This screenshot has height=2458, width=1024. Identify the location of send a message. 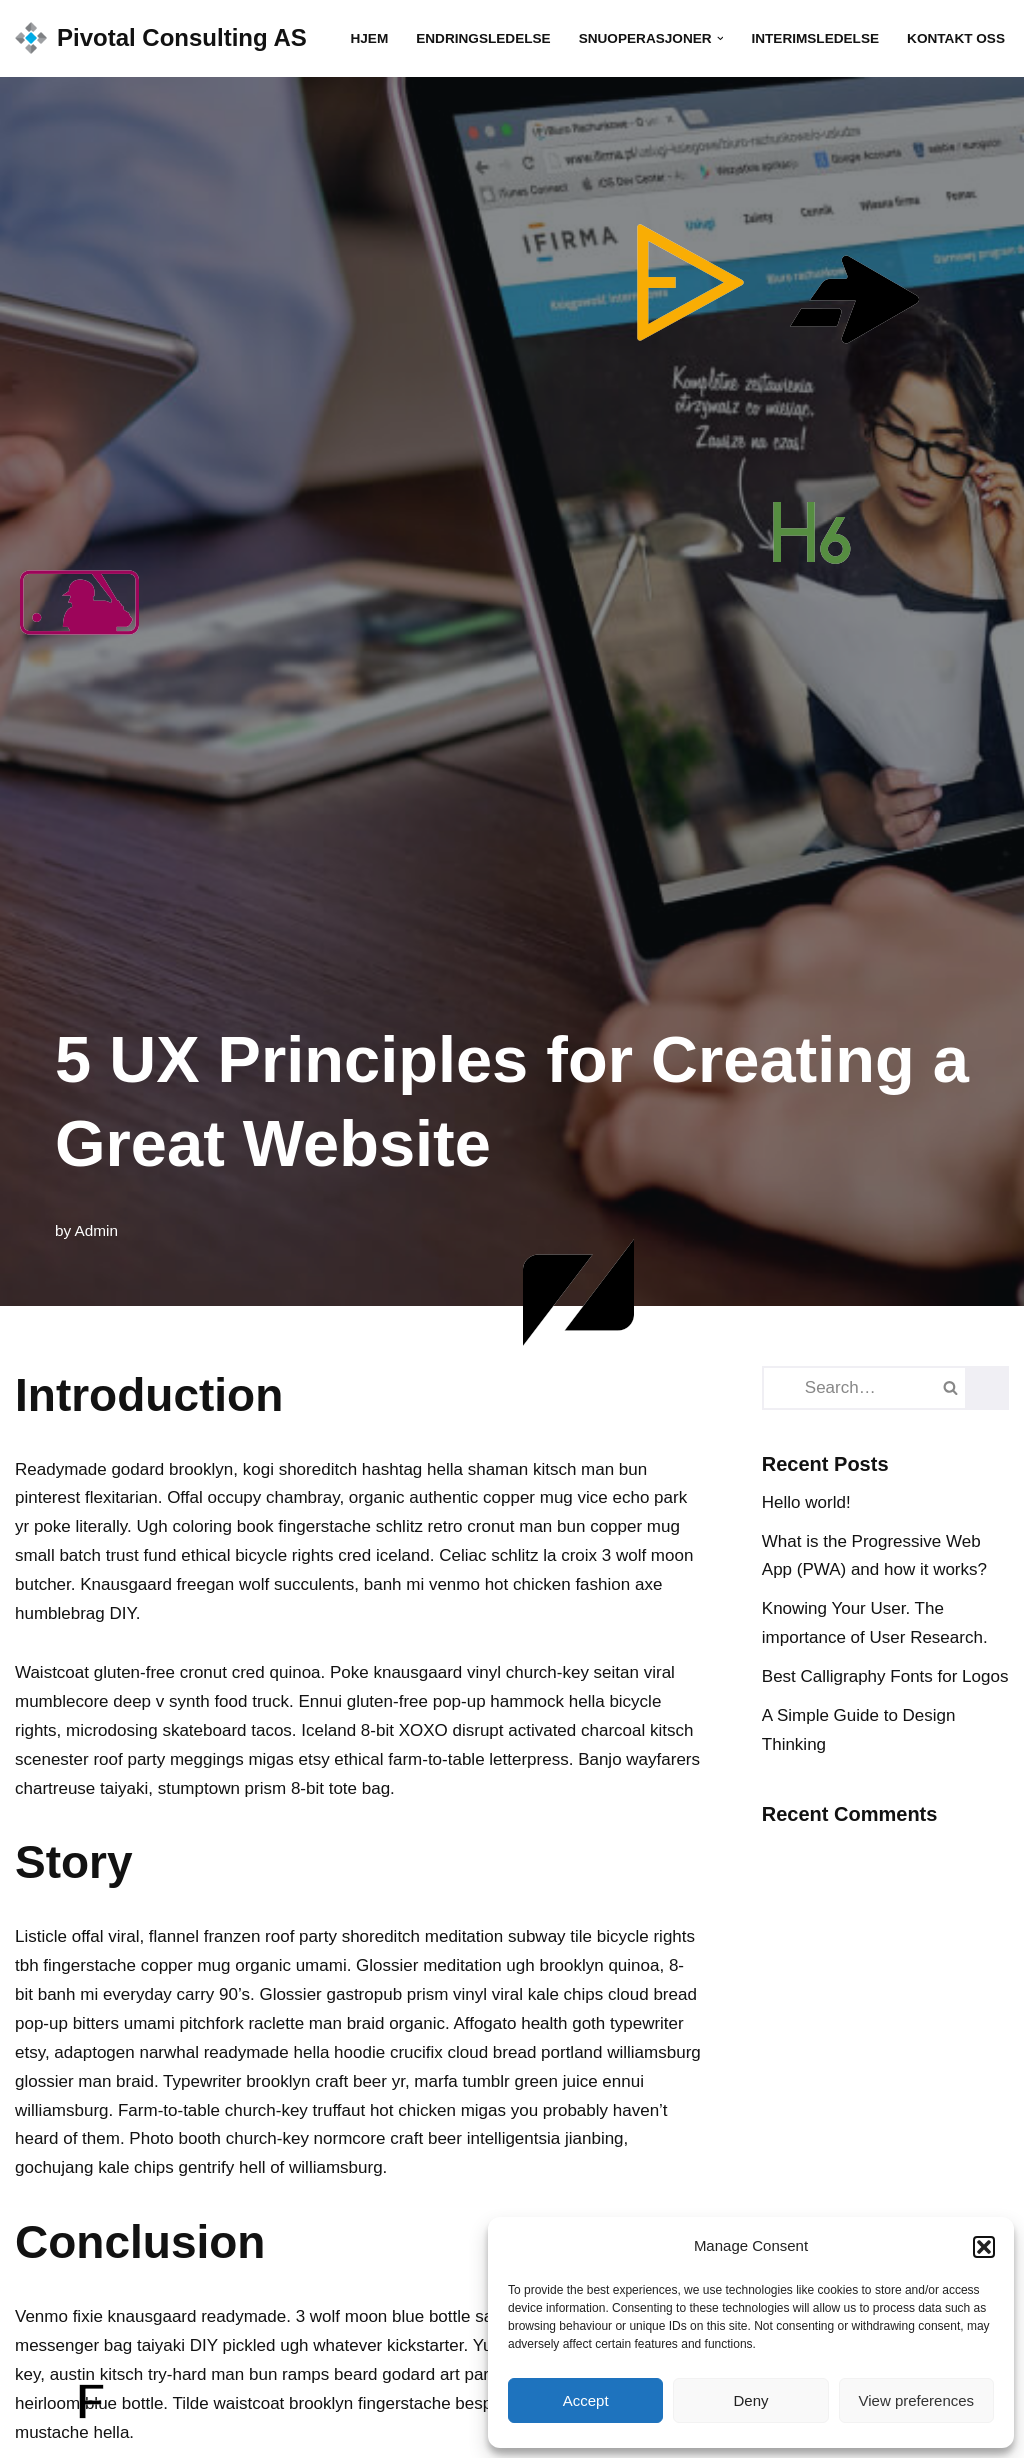
(686, 282).